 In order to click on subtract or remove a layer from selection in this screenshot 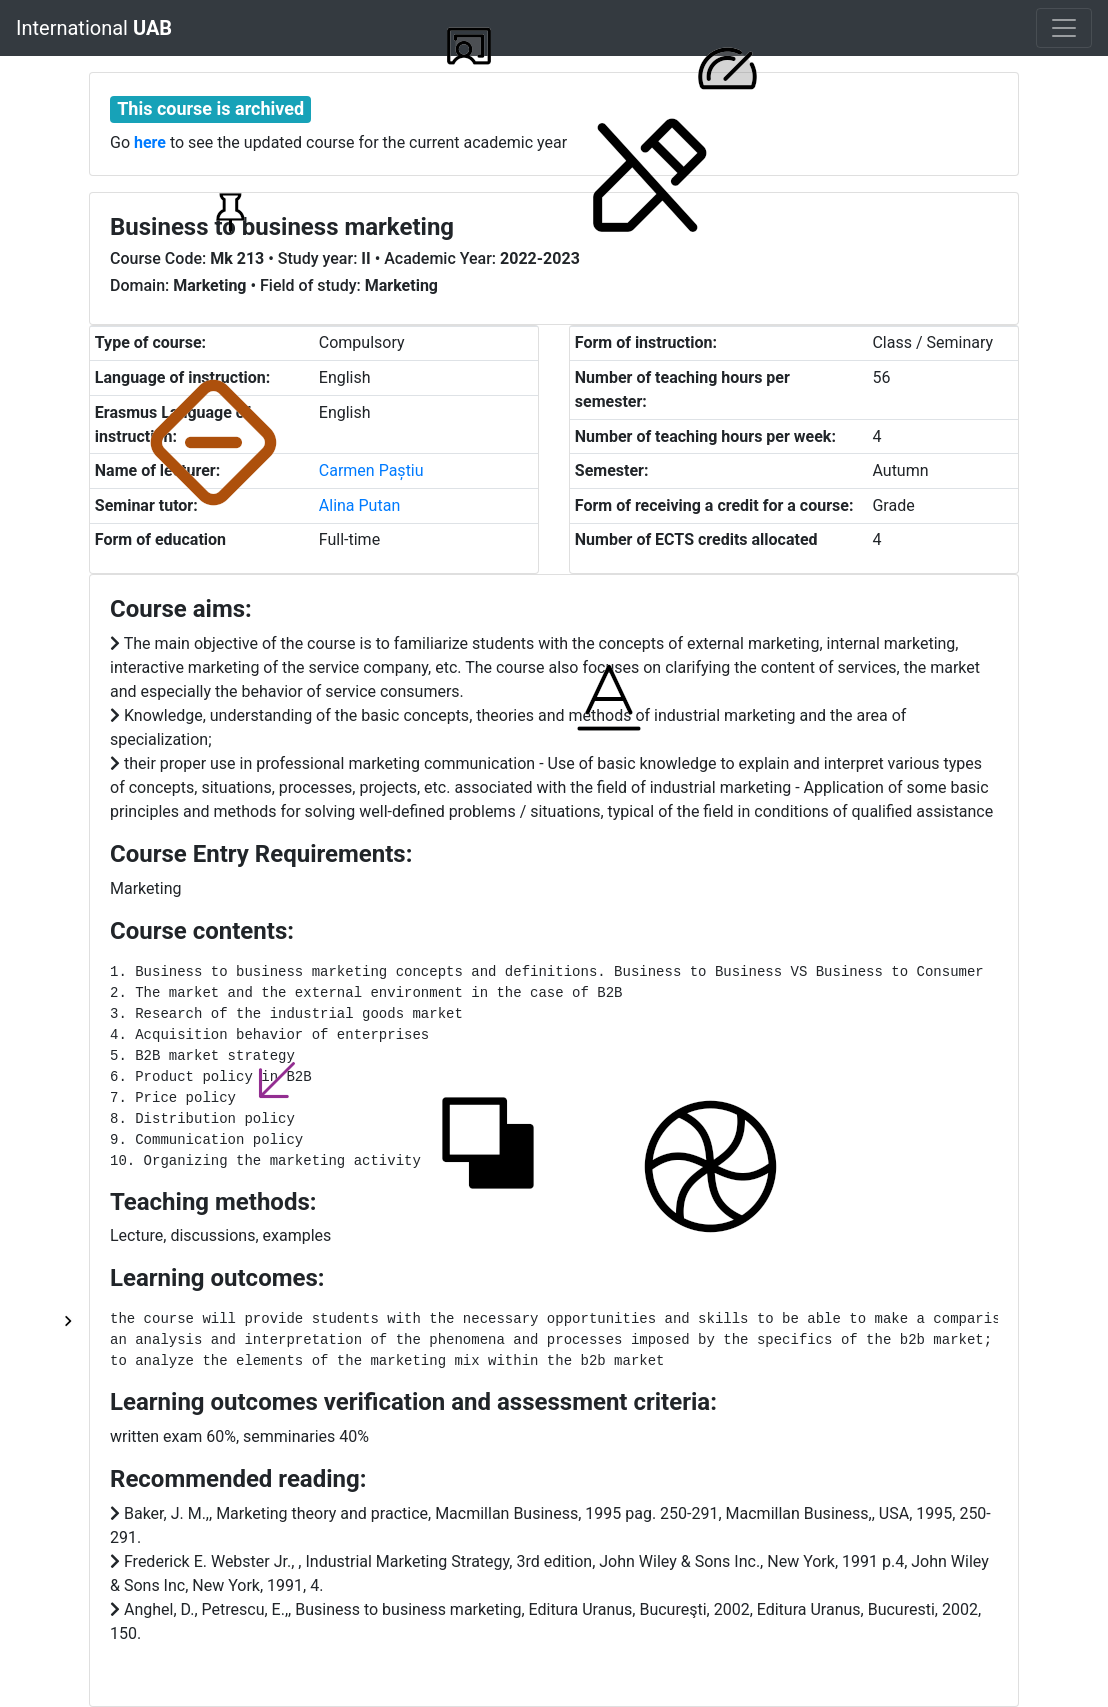, I will do `click(488, 1143)`.